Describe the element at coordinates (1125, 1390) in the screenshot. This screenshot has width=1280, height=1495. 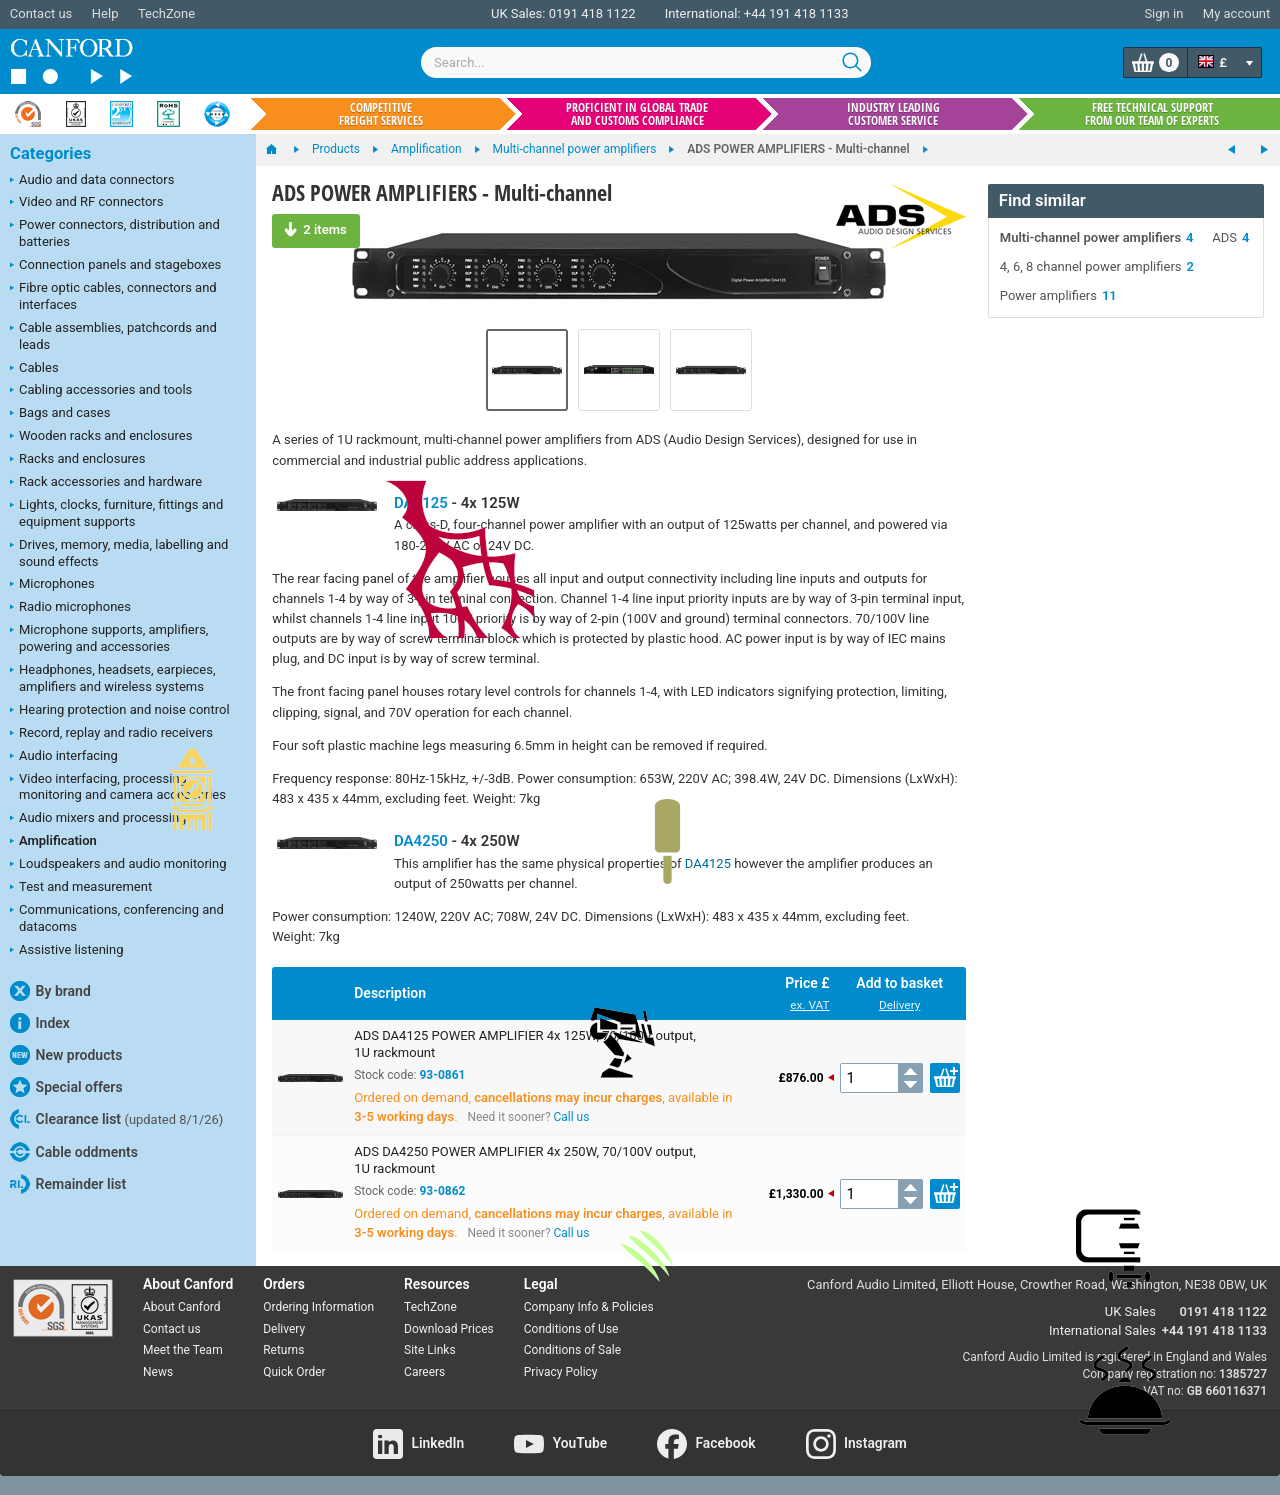
I see `view nearby restaurants or dining options` at that location.